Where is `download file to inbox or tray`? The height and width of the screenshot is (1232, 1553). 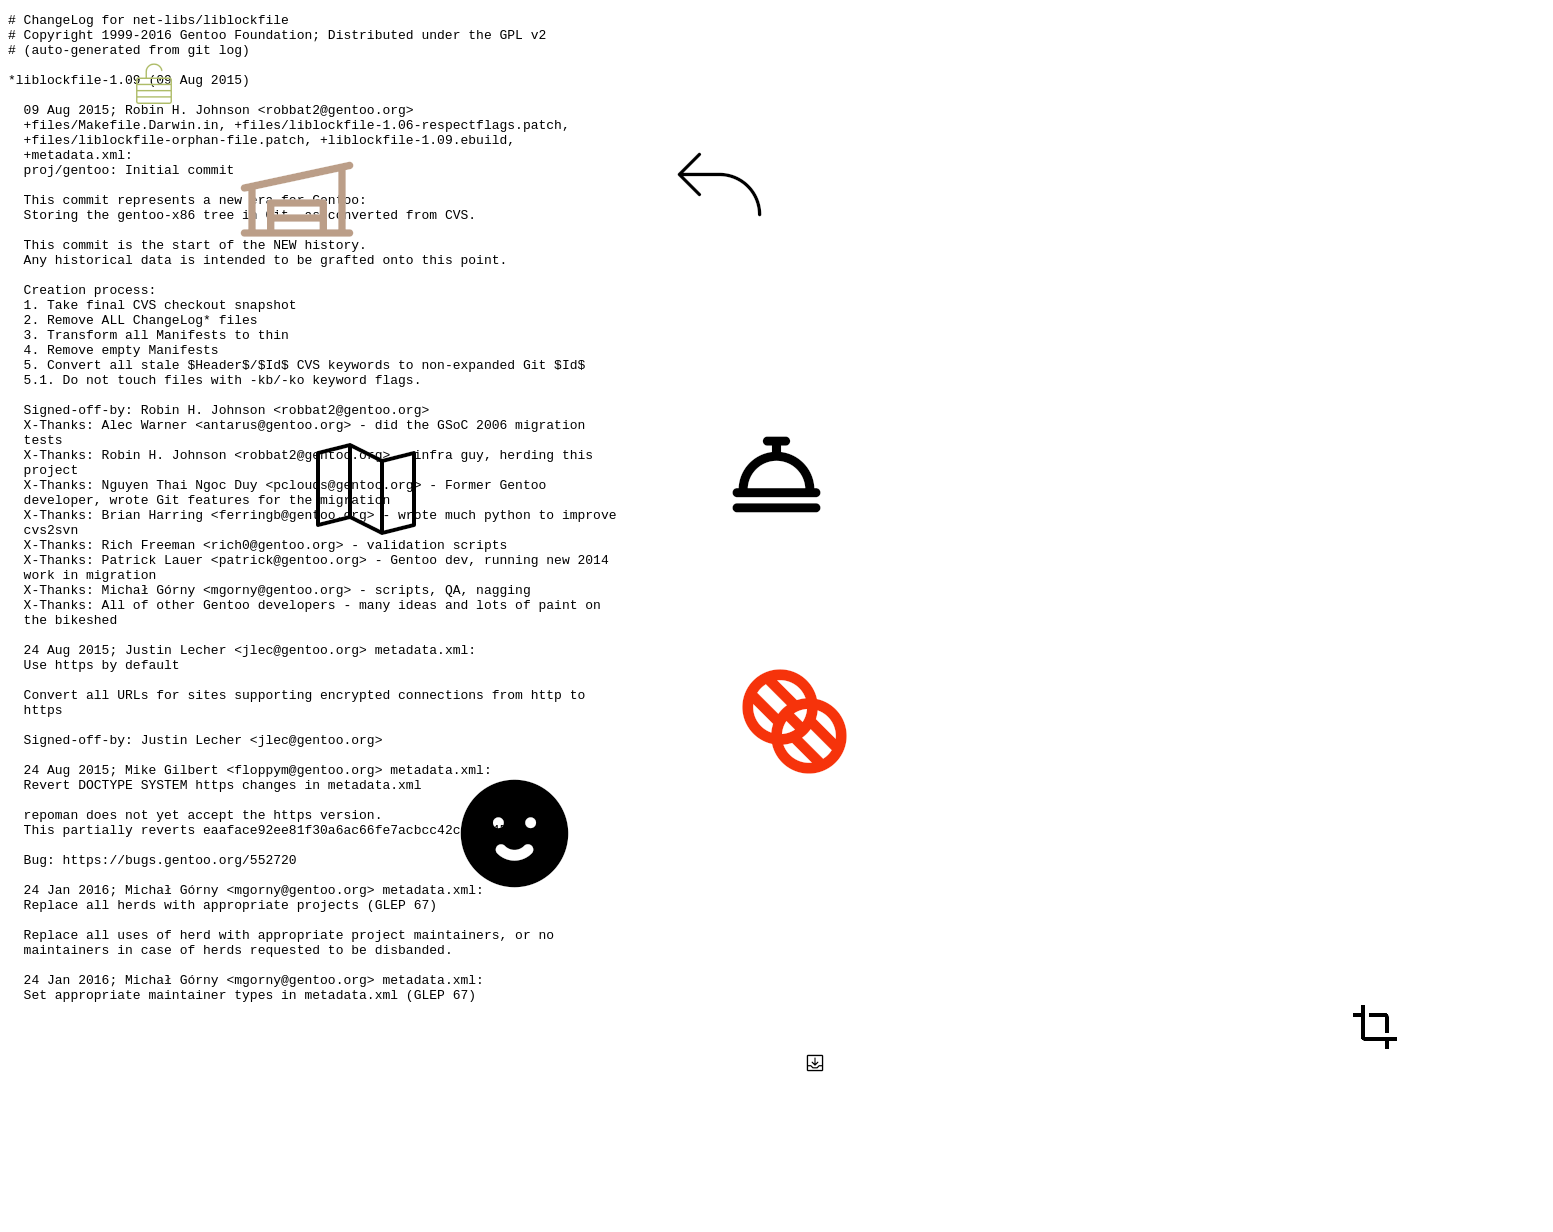 download file to inbox or tray is located at coordinates (815, 1063).